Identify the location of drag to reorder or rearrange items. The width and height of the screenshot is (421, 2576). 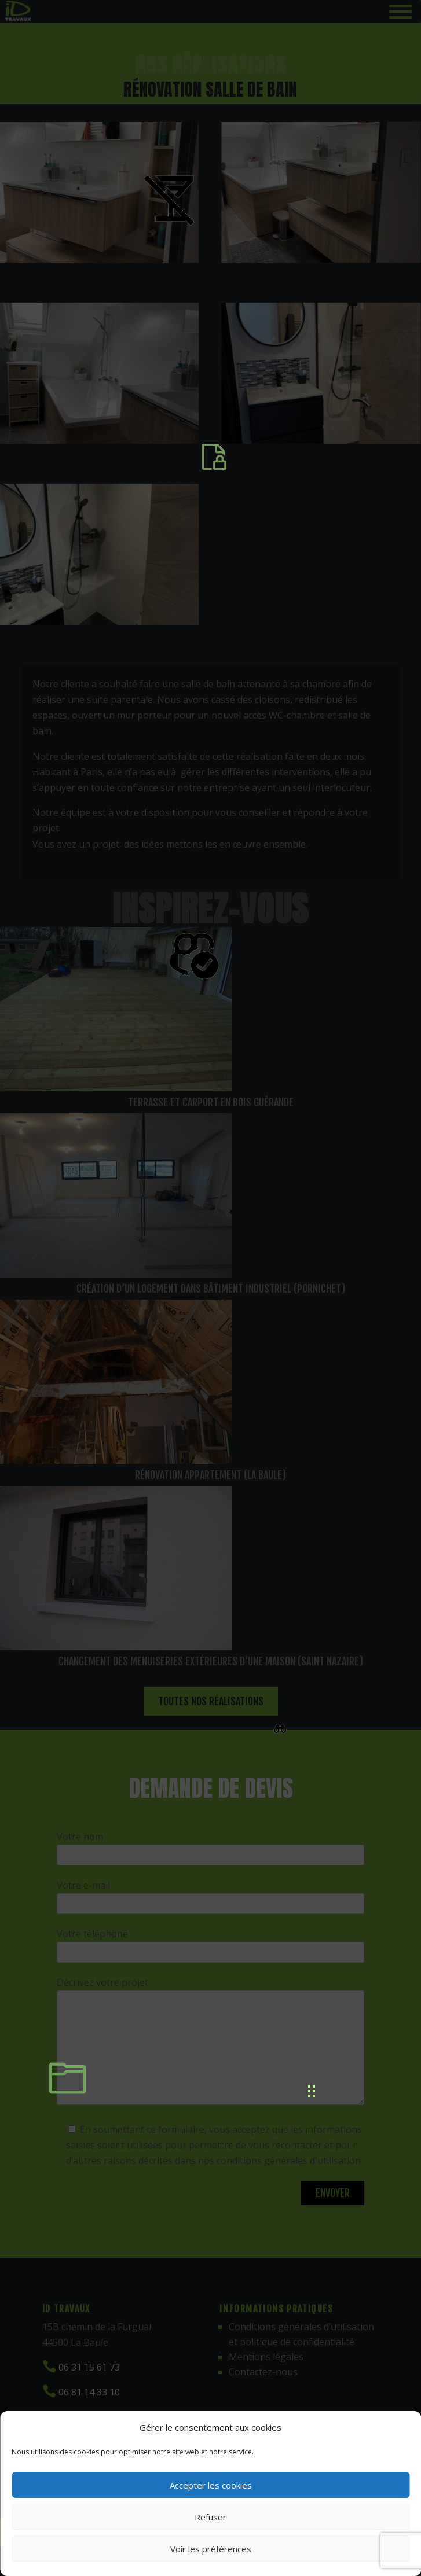
(312, 2091).